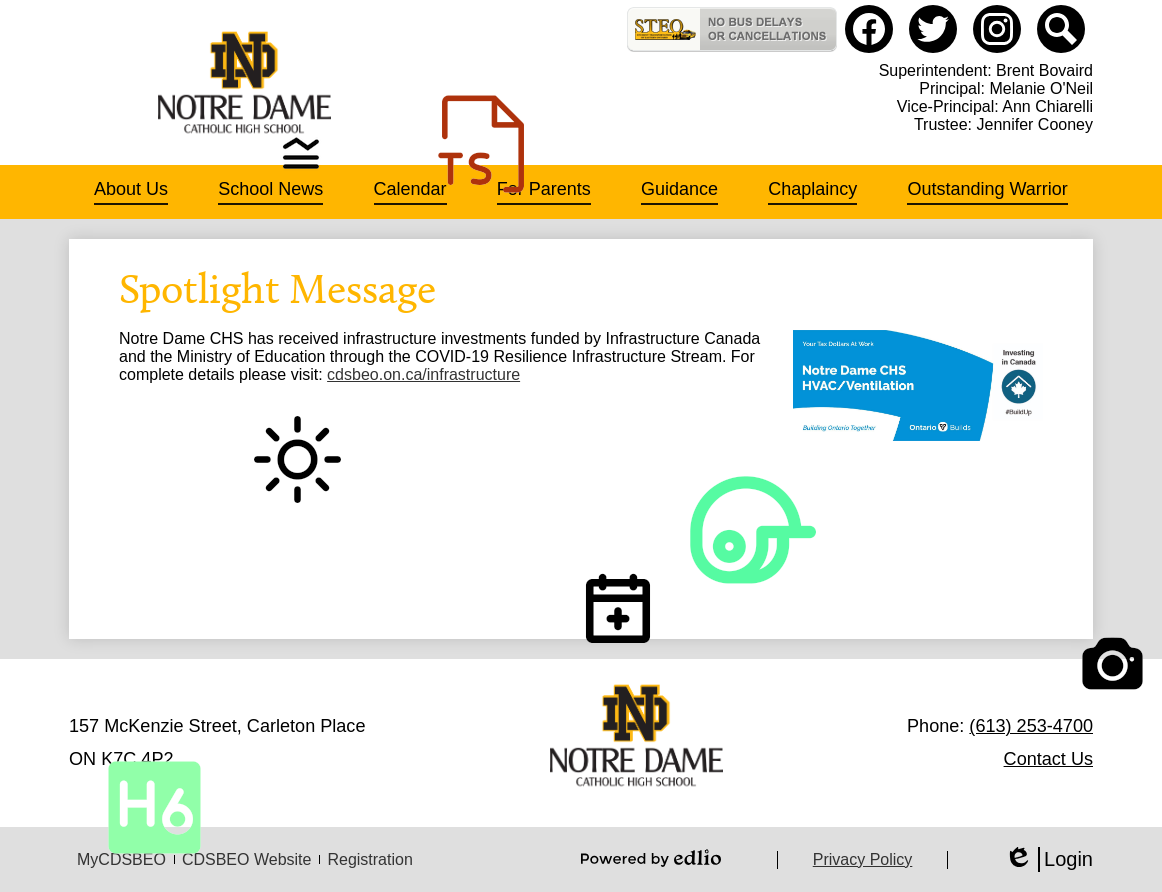 This screenshot has height=892, width=1162. I want to click on access baseball or sports-related content, so click(750, 532).